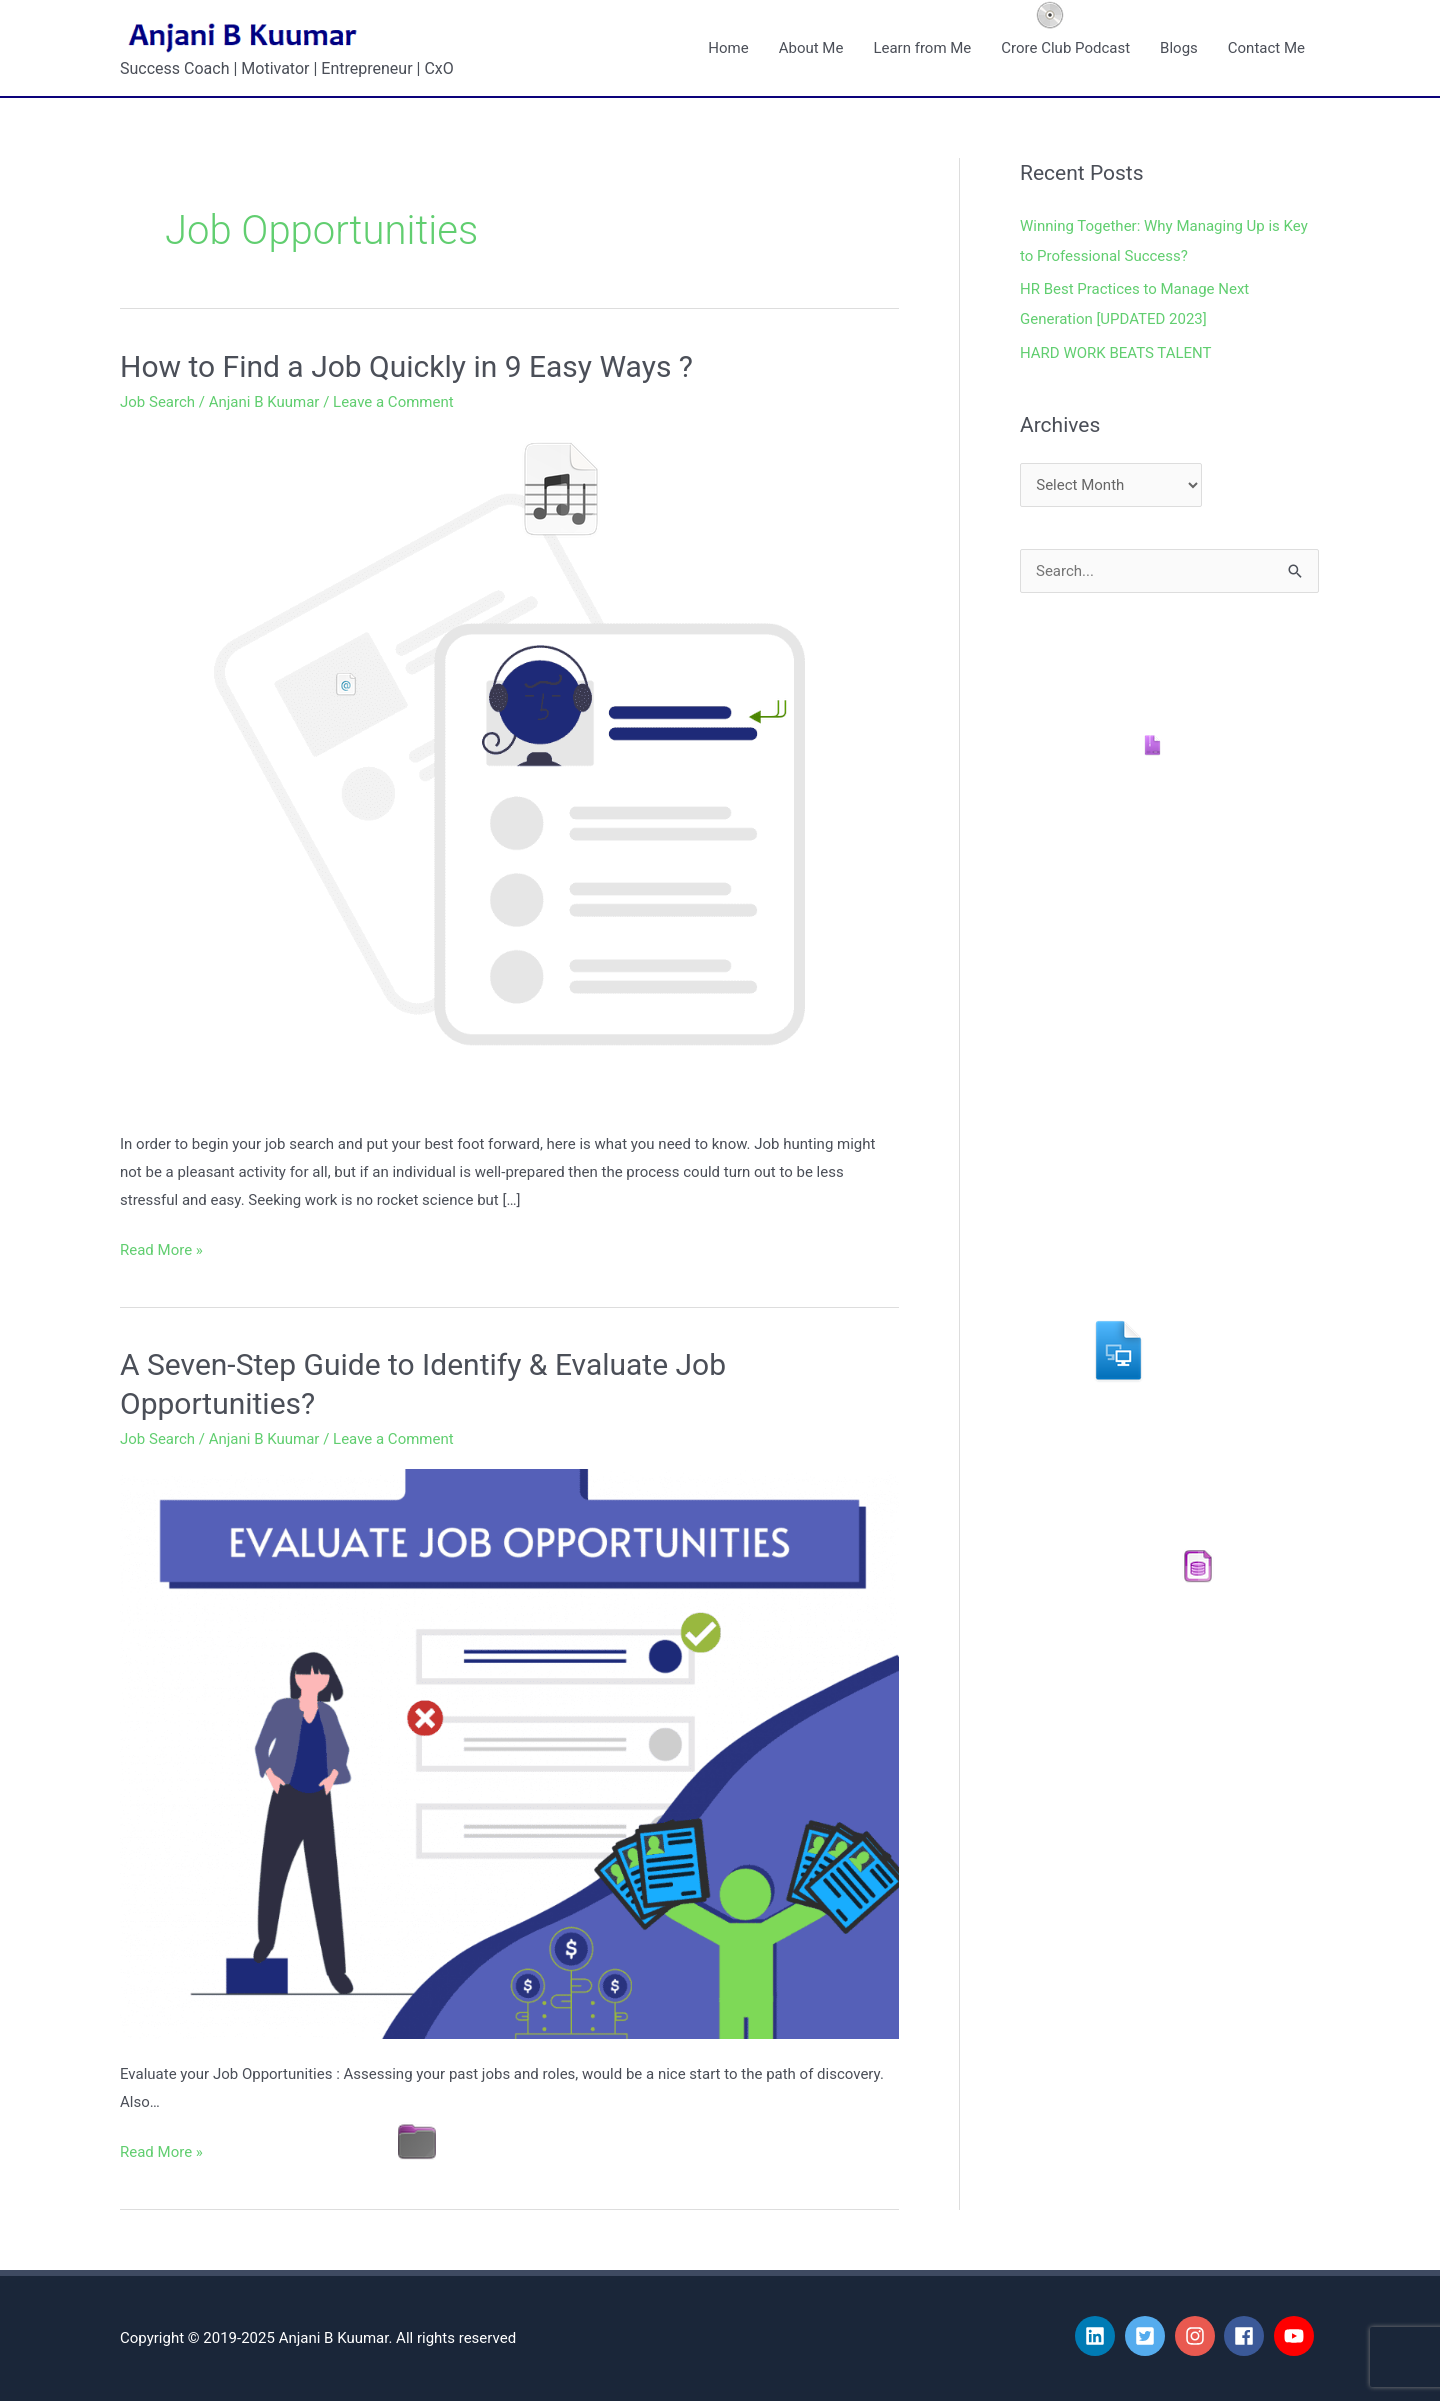  What do you see at coordinates (1118, 1351) in the screenshot?
I see `open a remote desktop connection file` at bounding box center [1118, 1351].